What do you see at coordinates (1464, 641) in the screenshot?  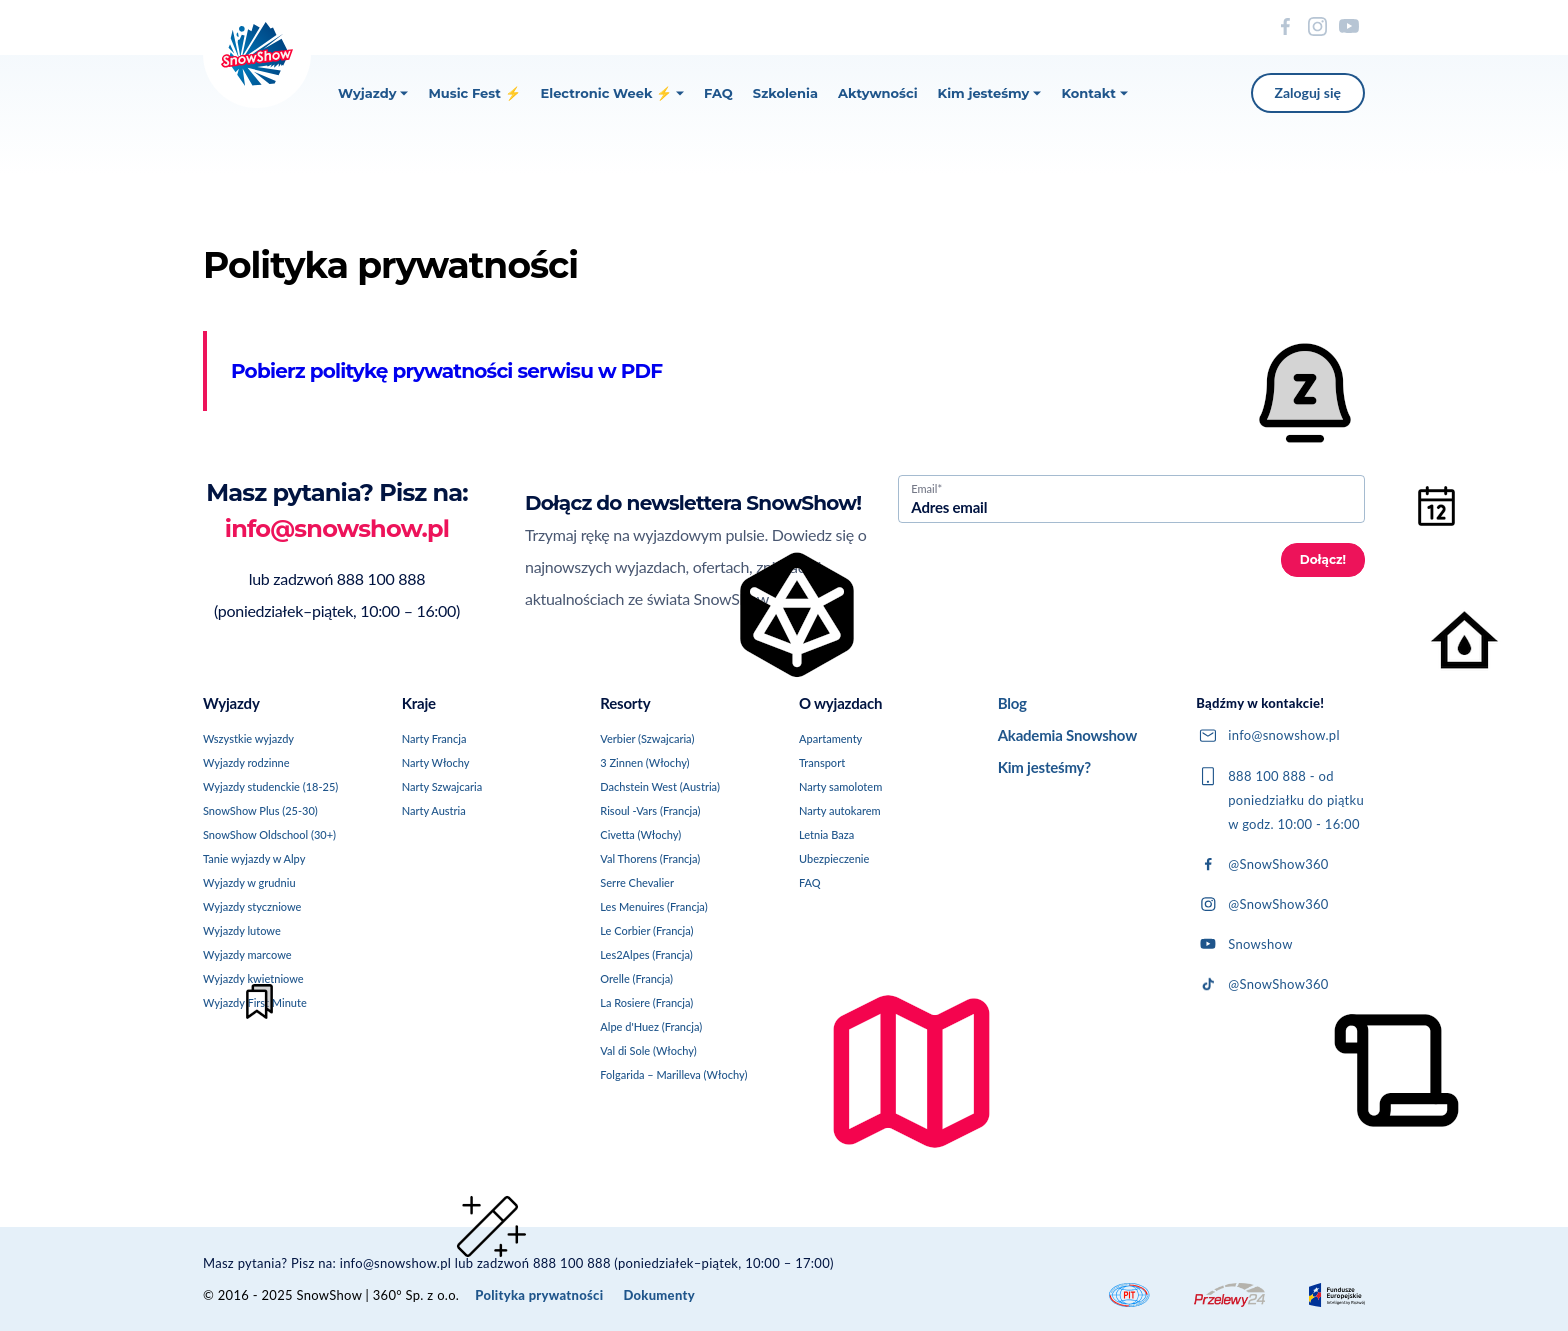 I see `indicates water damage or flooding in a home` at bounding box center [1464, 641].